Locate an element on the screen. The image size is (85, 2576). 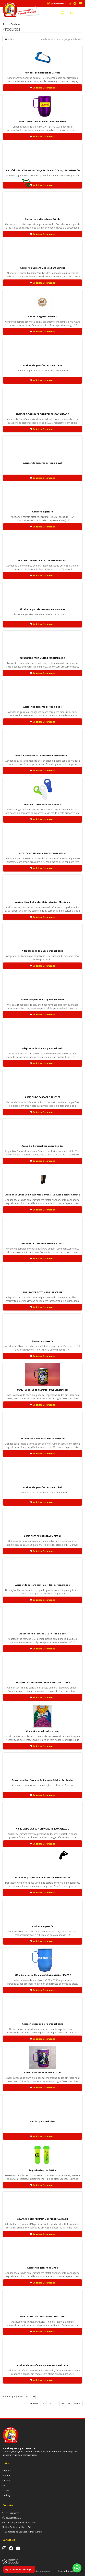
death or game over state indicator is located at coordinates (26, 183).